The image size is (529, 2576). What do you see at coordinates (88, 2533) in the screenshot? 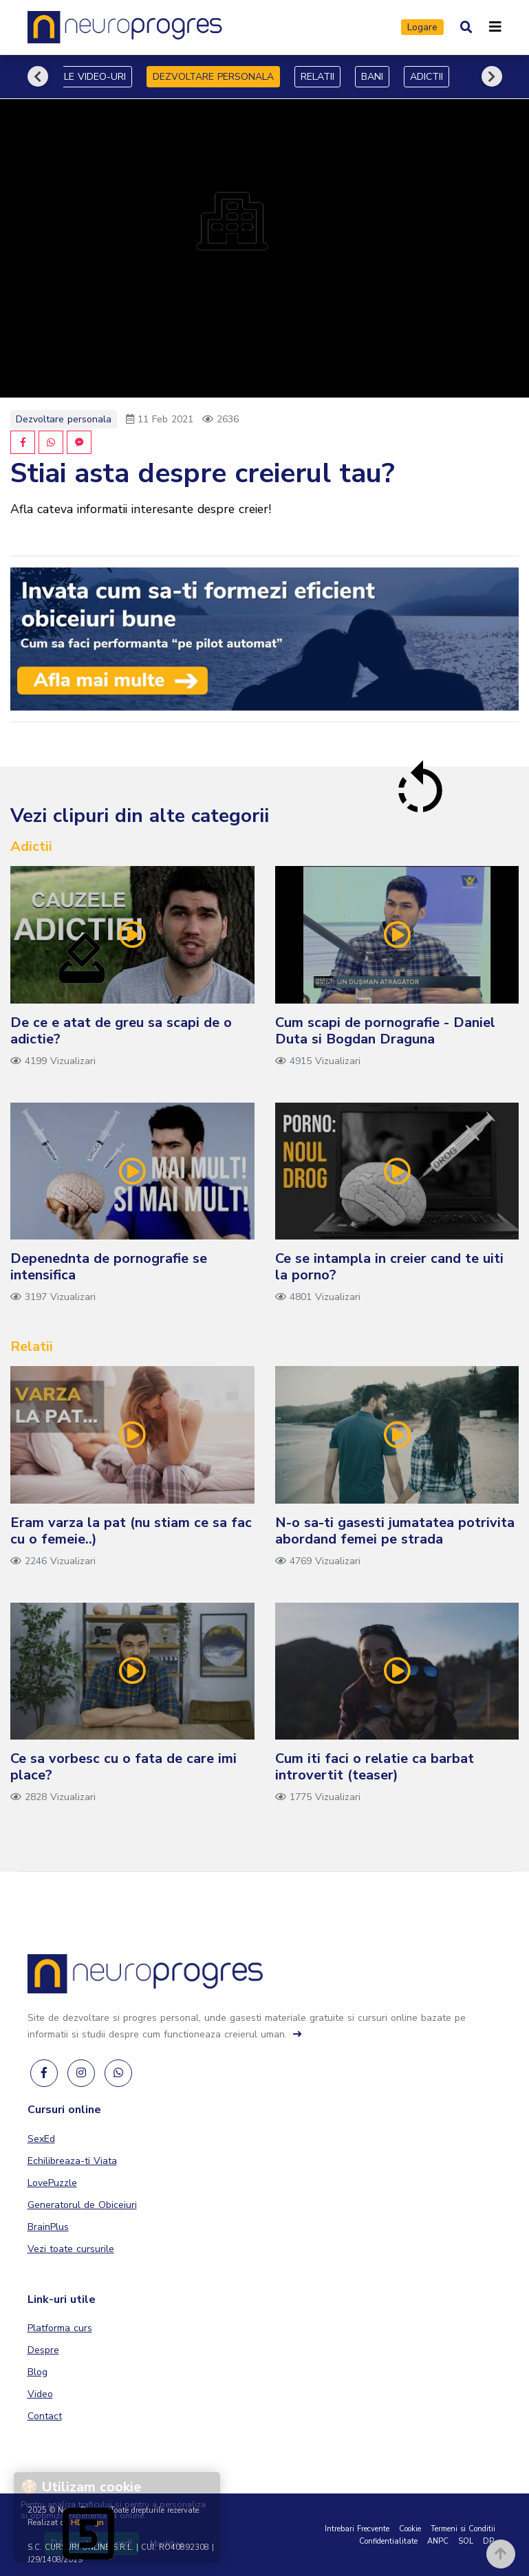
I see `indicates step 5 in a multi-step process` at bounding box center [88, 2533].